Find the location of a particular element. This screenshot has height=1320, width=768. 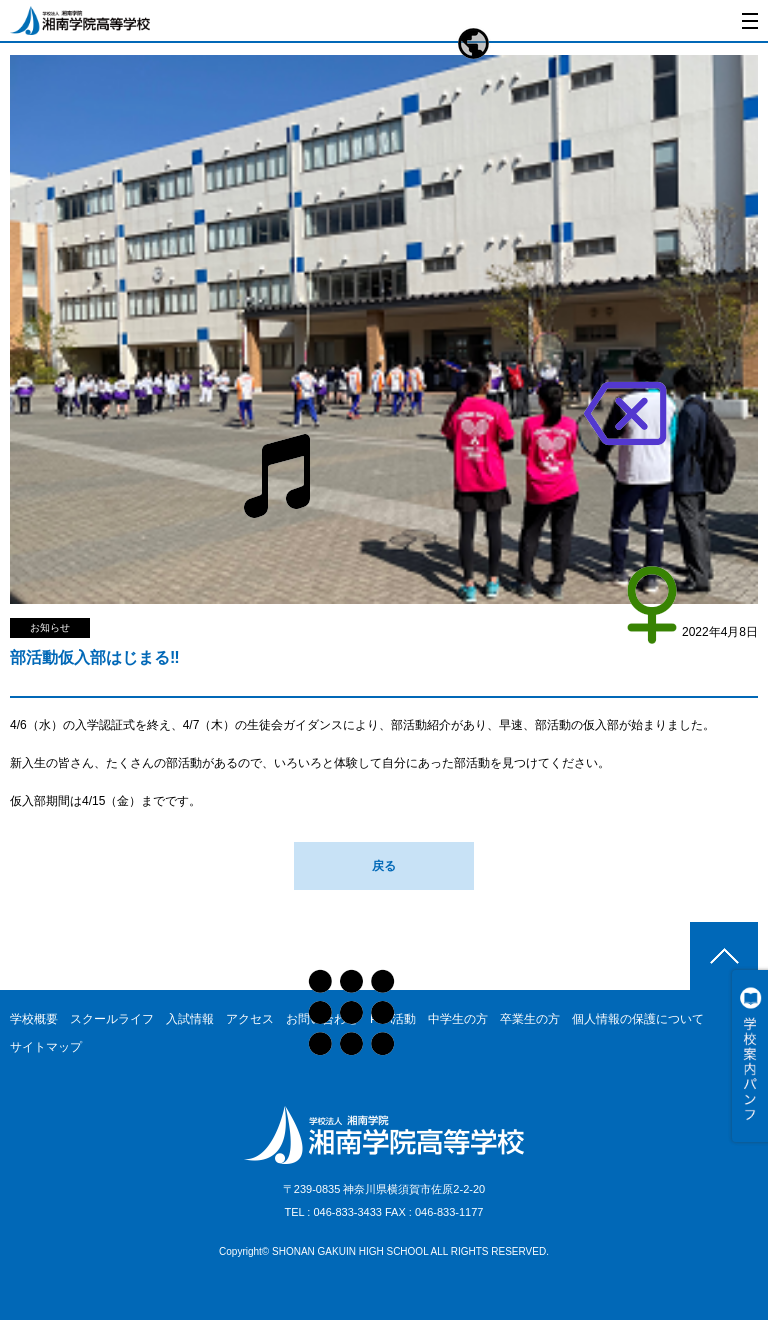

delete the last character entered is located at coordinates (628, 413).